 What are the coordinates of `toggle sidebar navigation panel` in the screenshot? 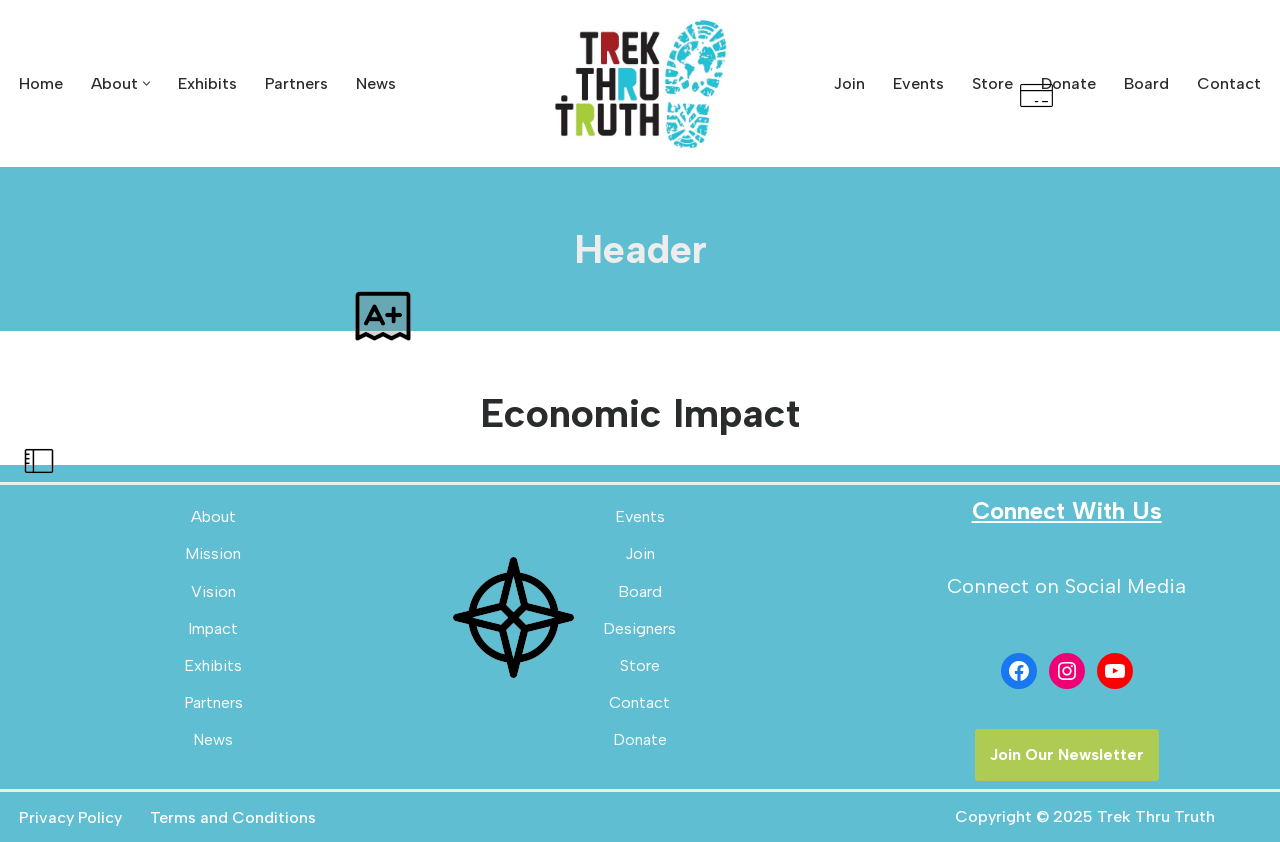 It's located at (39, 461).